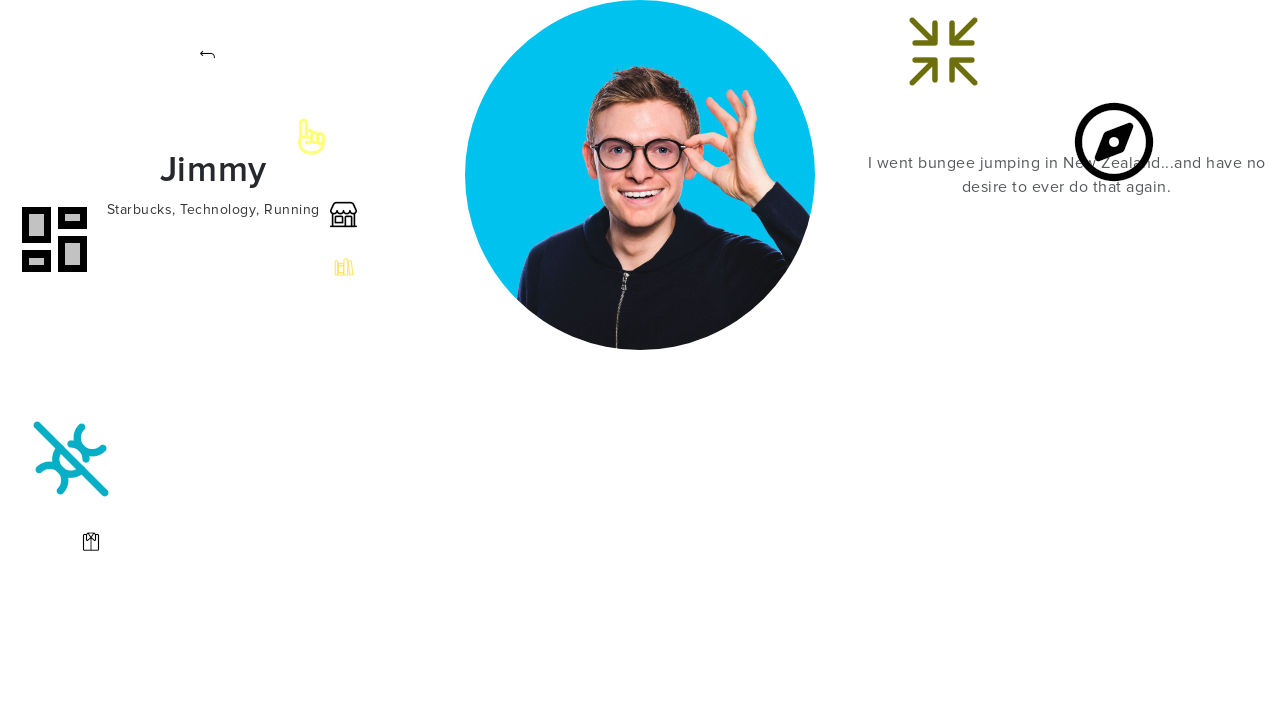  I want to click on disable genetic or DNA-related features, so click(71, 459).